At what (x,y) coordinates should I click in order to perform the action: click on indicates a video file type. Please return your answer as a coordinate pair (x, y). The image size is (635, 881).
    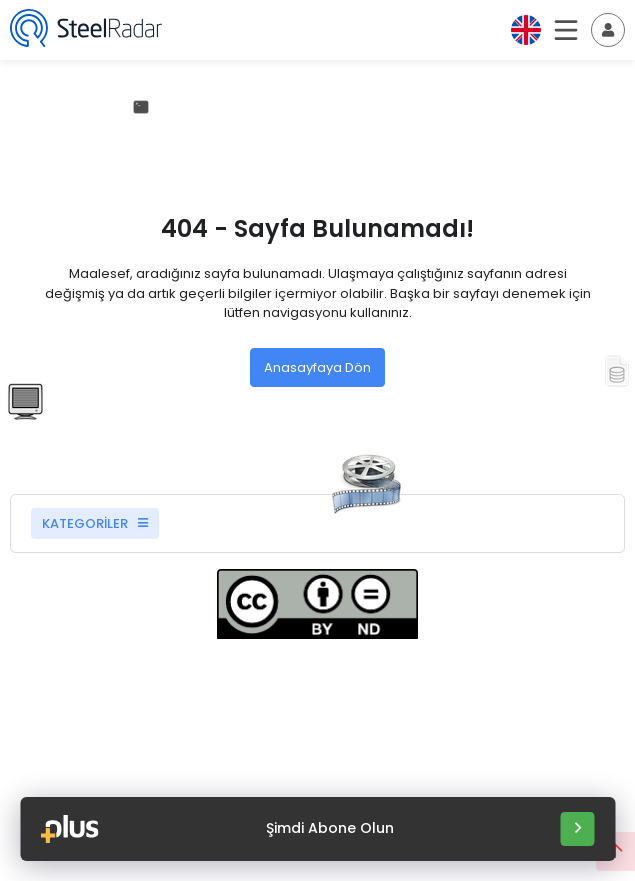
    Looking at the image, I should click on (366, 486).